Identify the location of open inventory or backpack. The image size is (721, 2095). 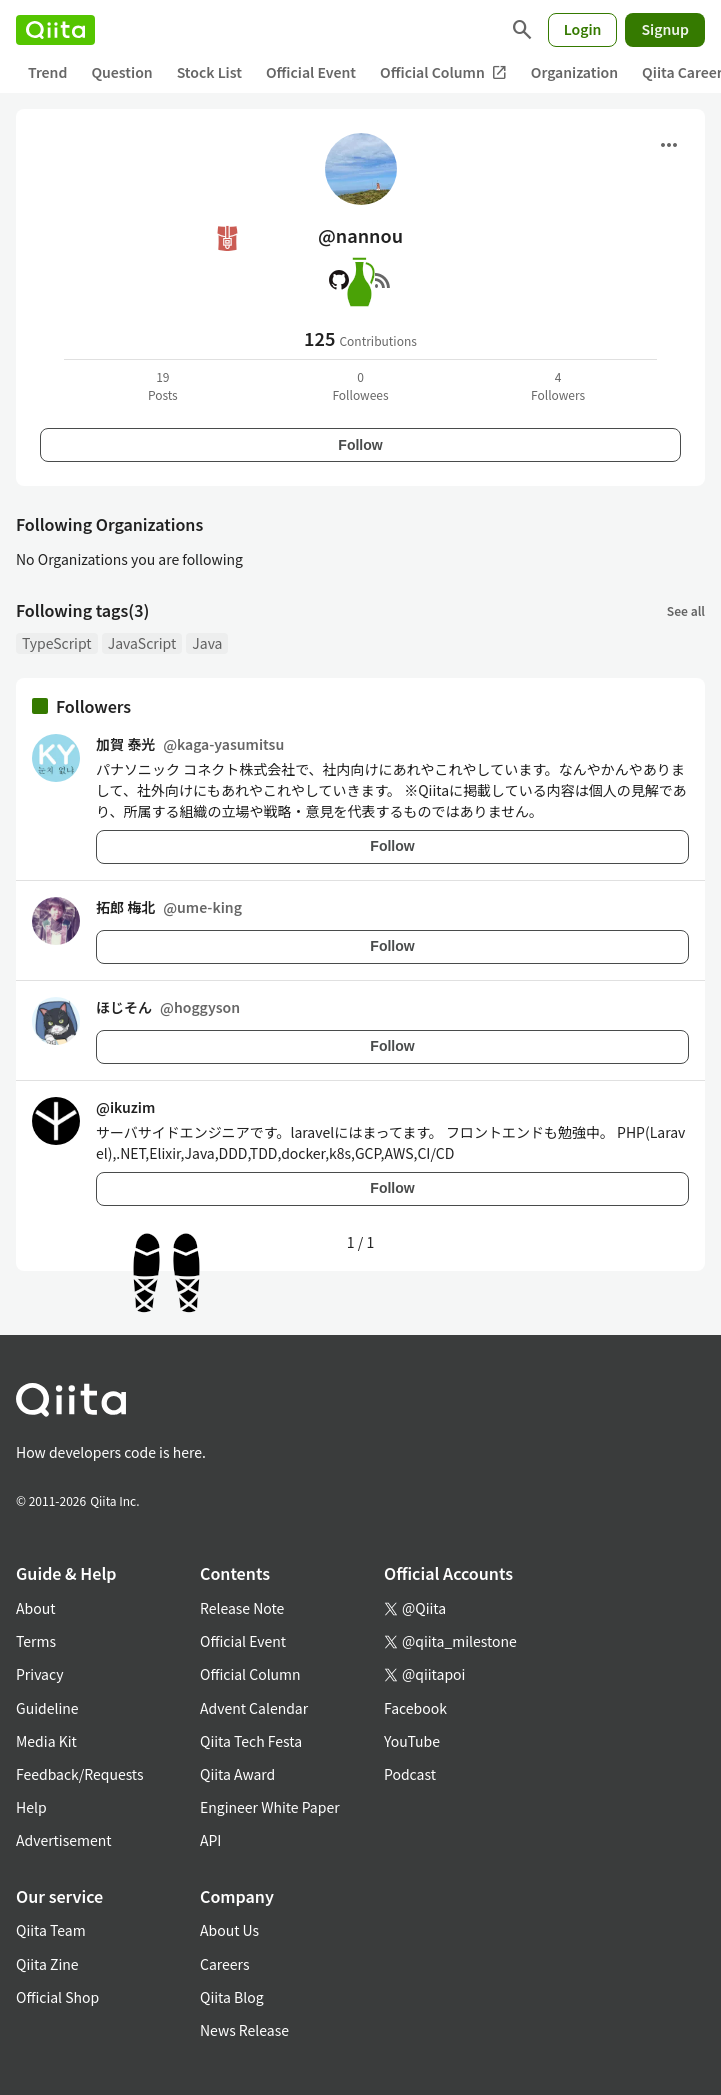
(227, 238).